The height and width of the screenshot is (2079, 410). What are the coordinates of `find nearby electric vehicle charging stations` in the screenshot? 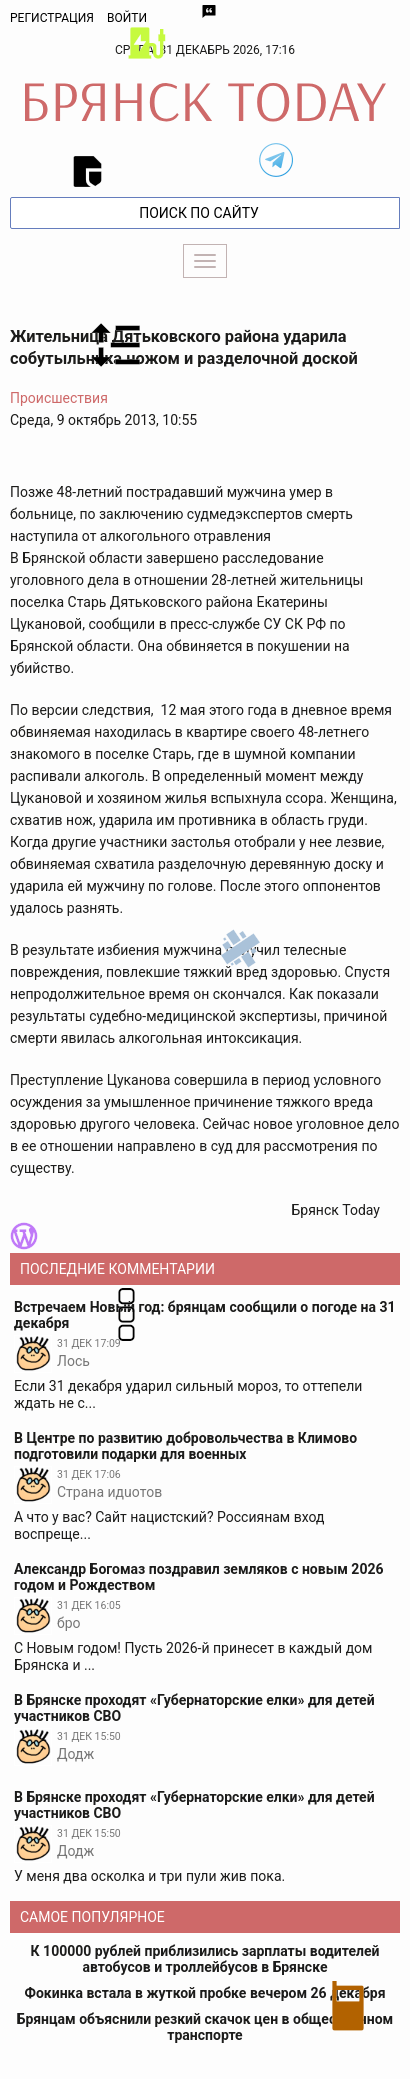 It's located at (146, 43).